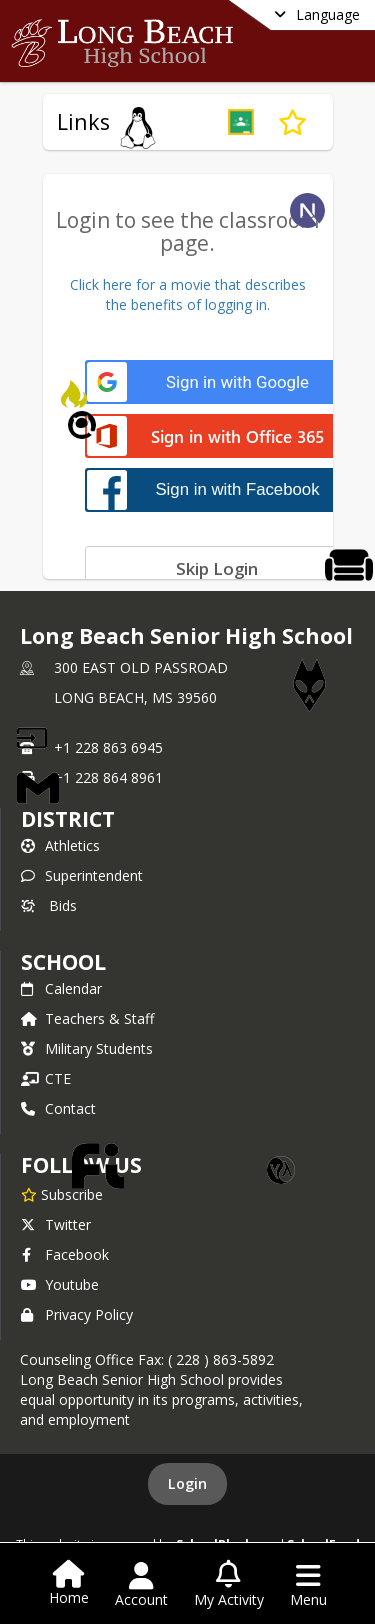 This screenshot has height=1624, width=375. I want to click on open Gmail app, so click(38, 788).